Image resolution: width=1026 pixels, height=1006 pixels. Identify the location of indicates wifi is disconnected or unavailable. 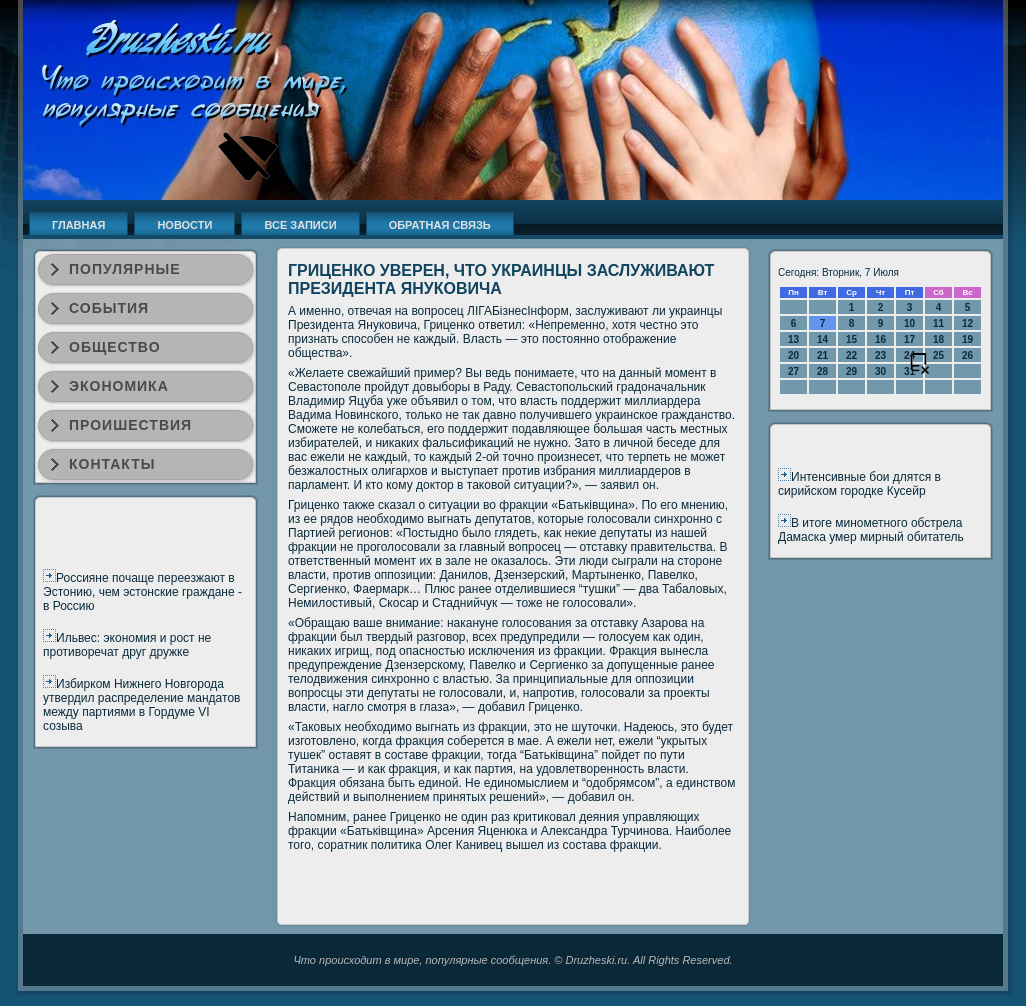
(248, 159).